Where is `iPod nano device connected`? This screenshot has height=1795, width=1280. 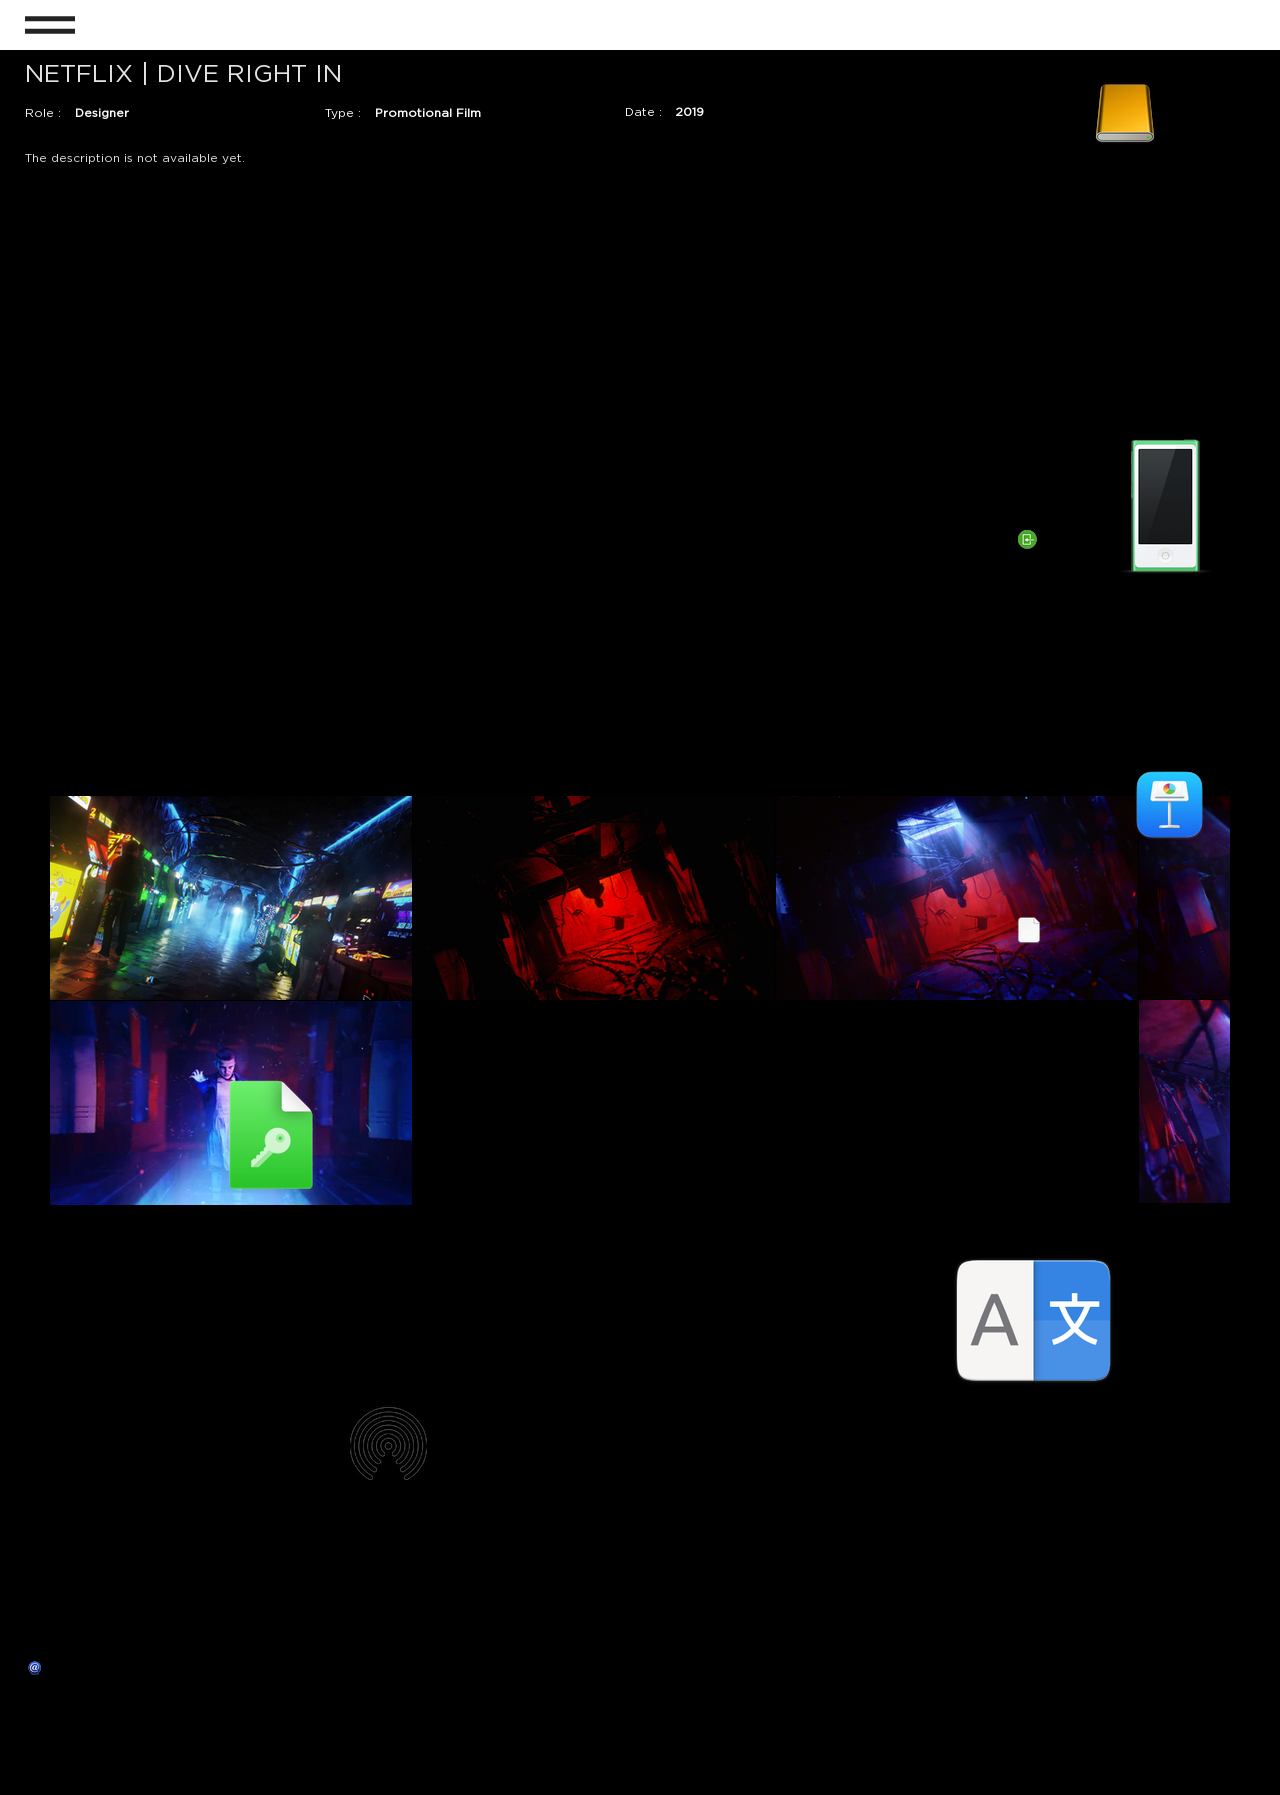 iPod nano device connected is located at coordinates (1165, 506).